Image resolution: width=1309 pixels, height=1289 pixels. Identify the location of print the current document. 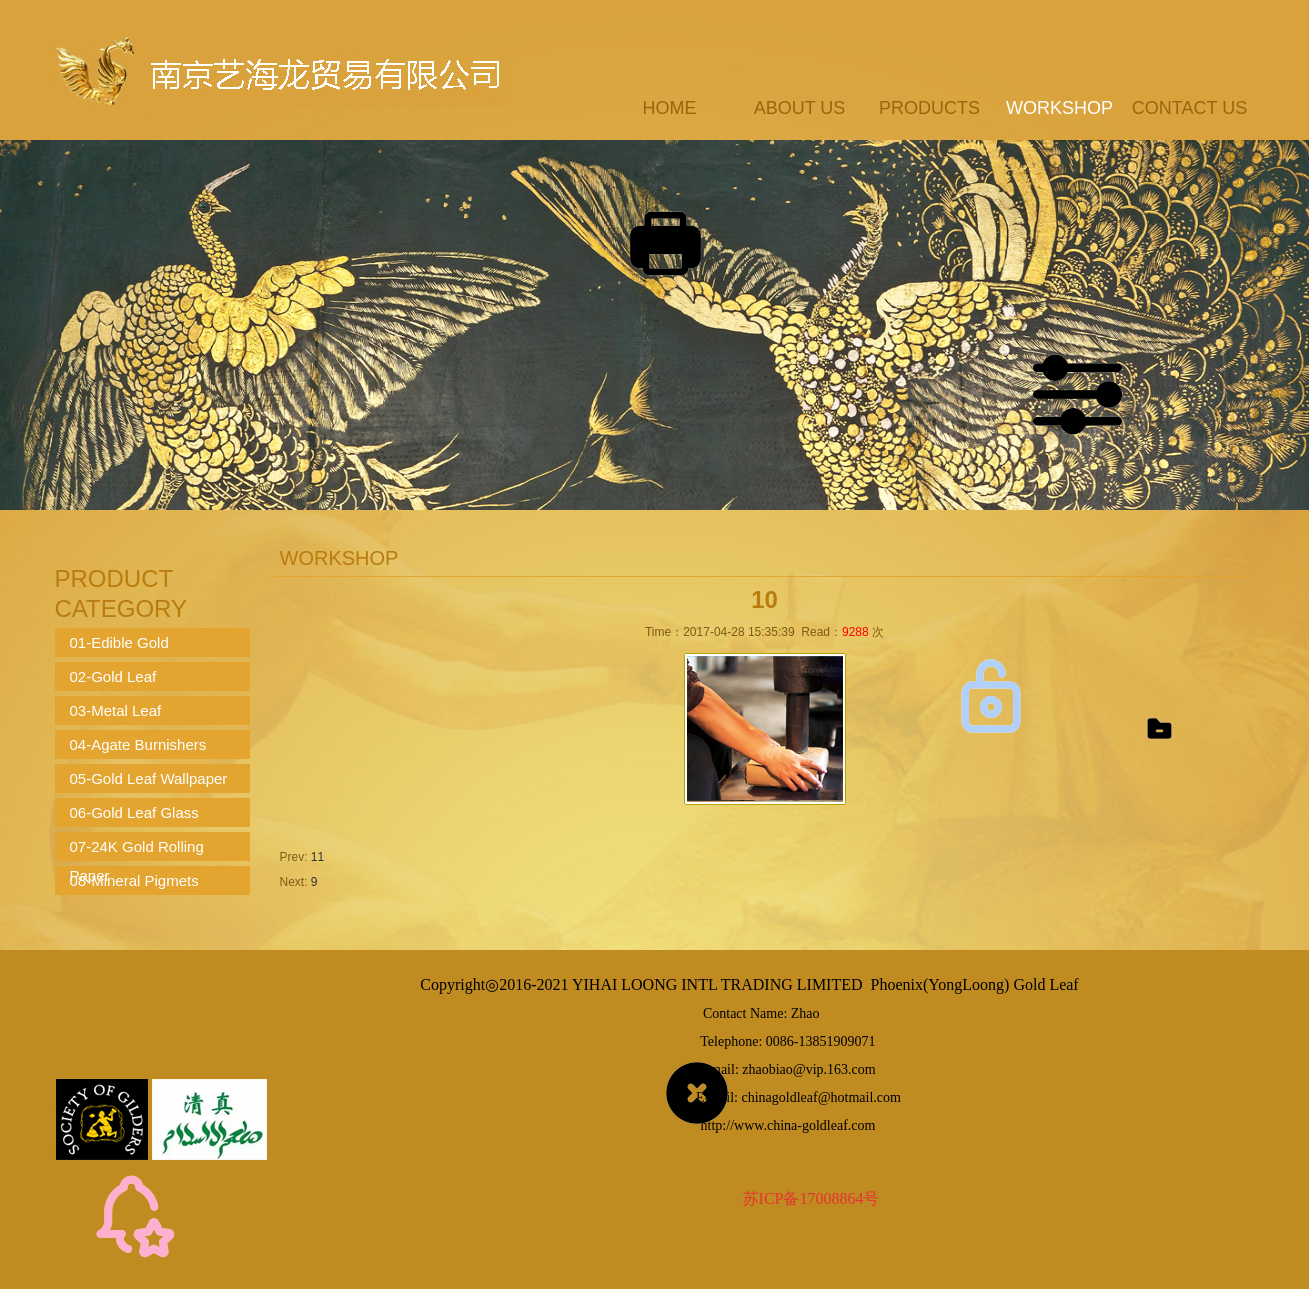
(665, 243).